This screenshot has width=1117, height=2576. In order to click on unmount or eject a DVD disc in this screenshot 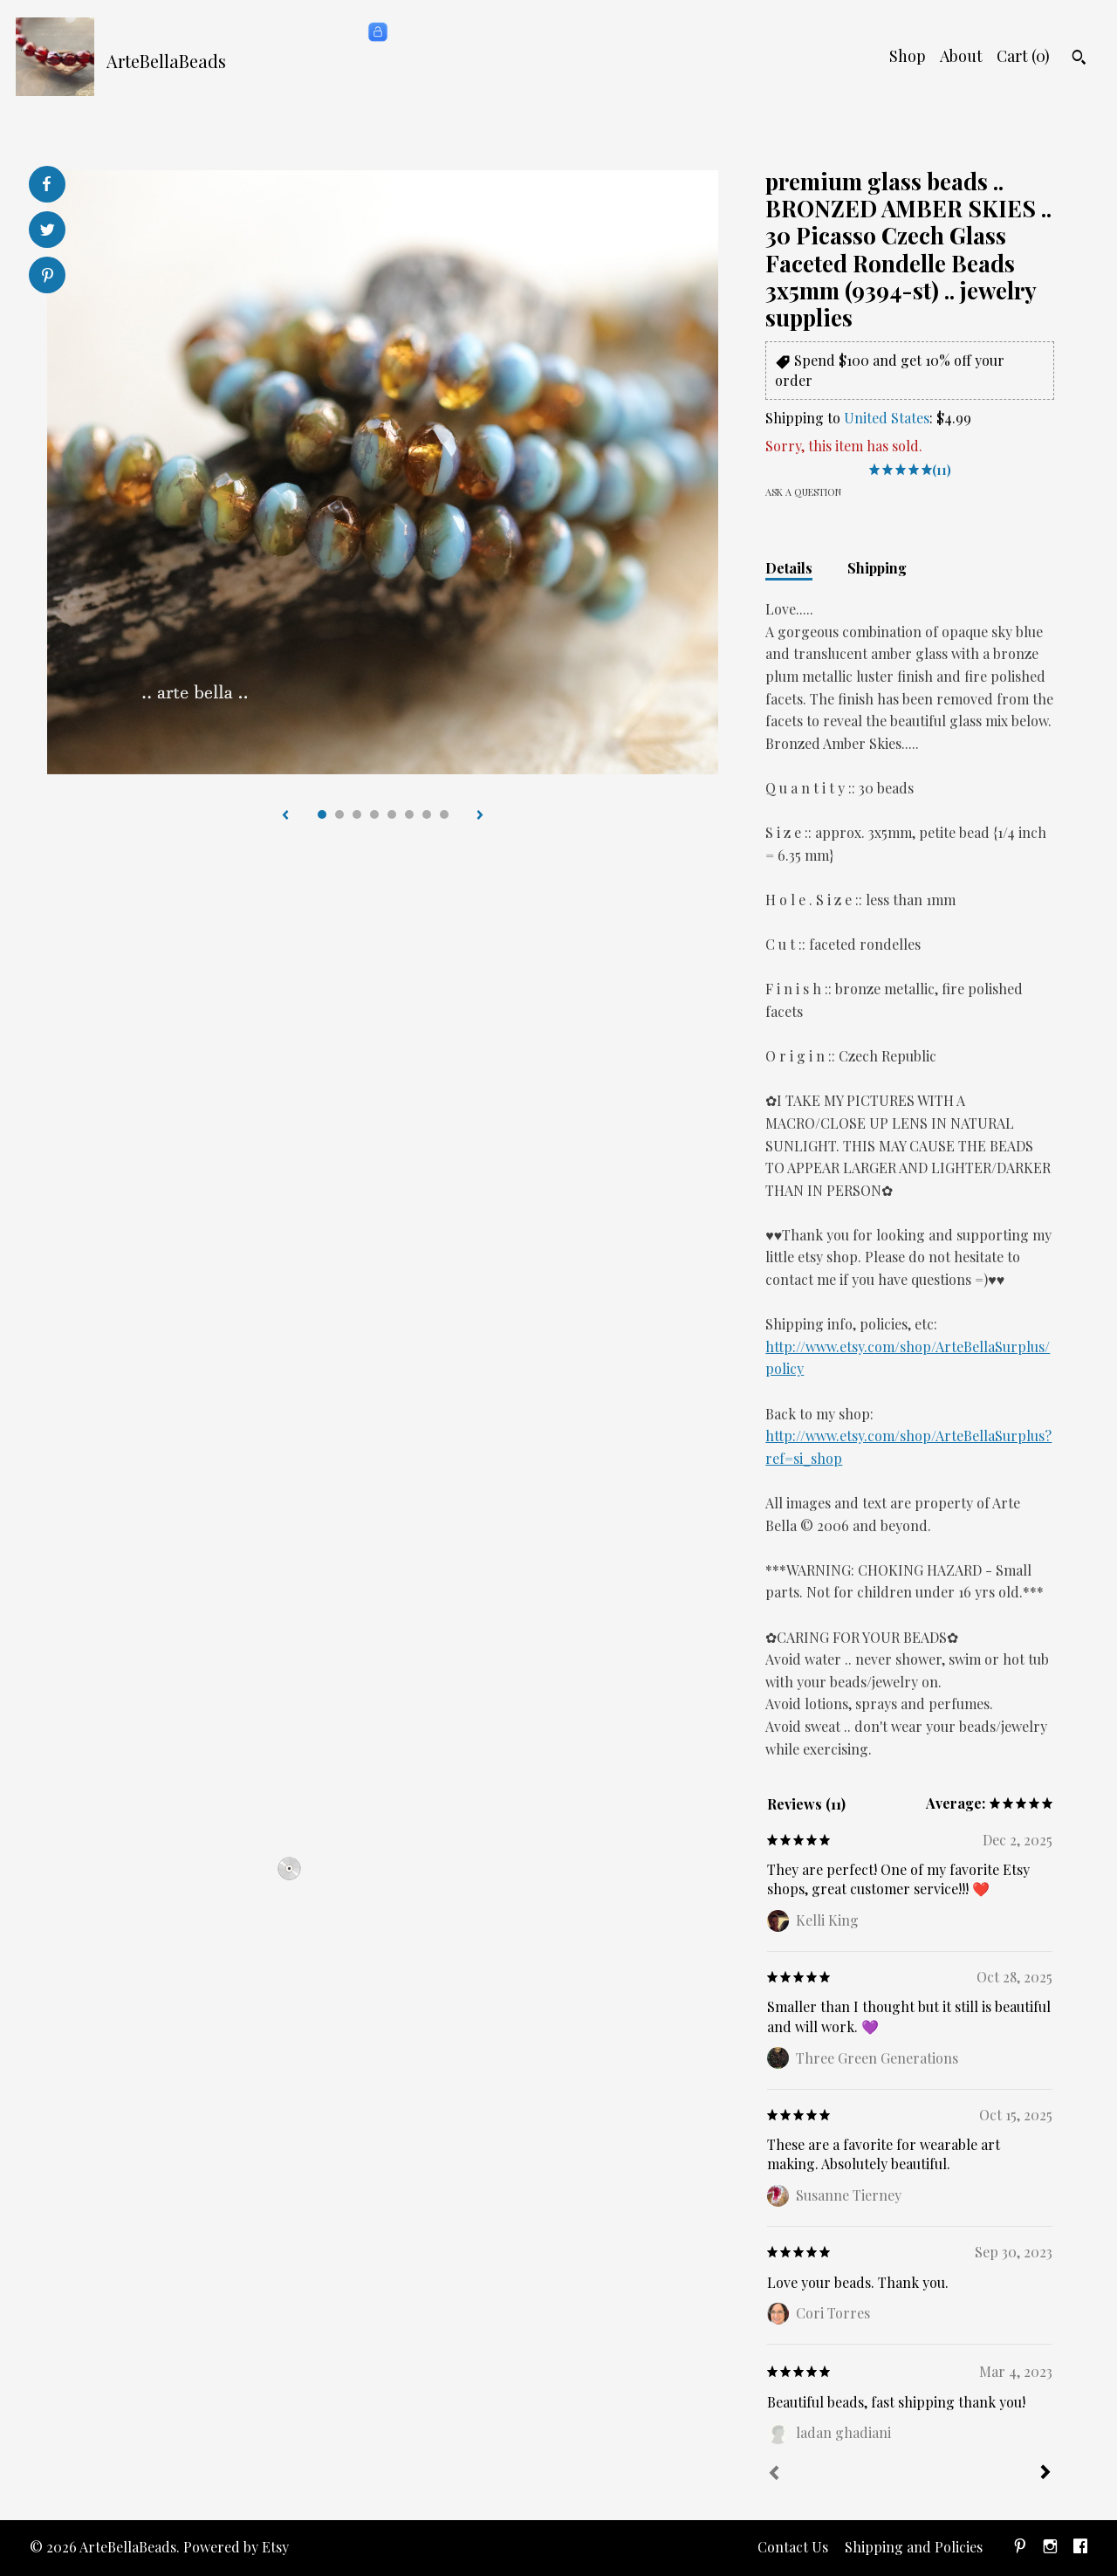, I will do `click(289, 1868)`.